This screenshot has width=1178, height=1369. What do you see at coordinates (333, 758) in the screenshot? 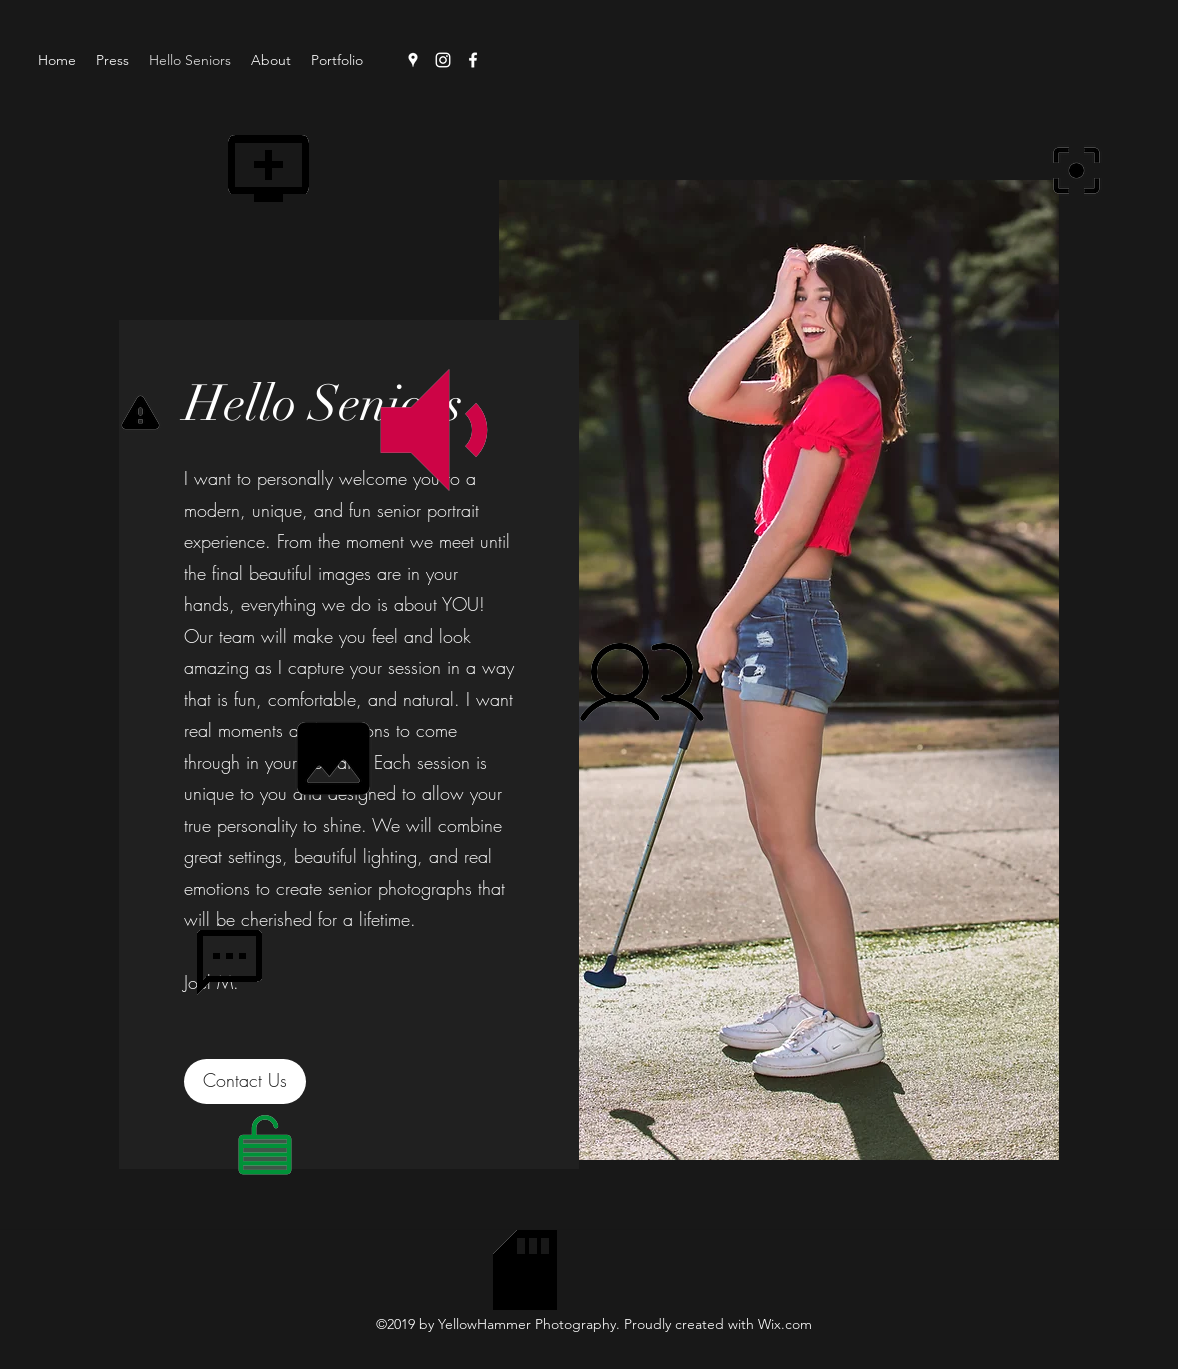
I see `view photos or images` at bounding box center [333, 758].